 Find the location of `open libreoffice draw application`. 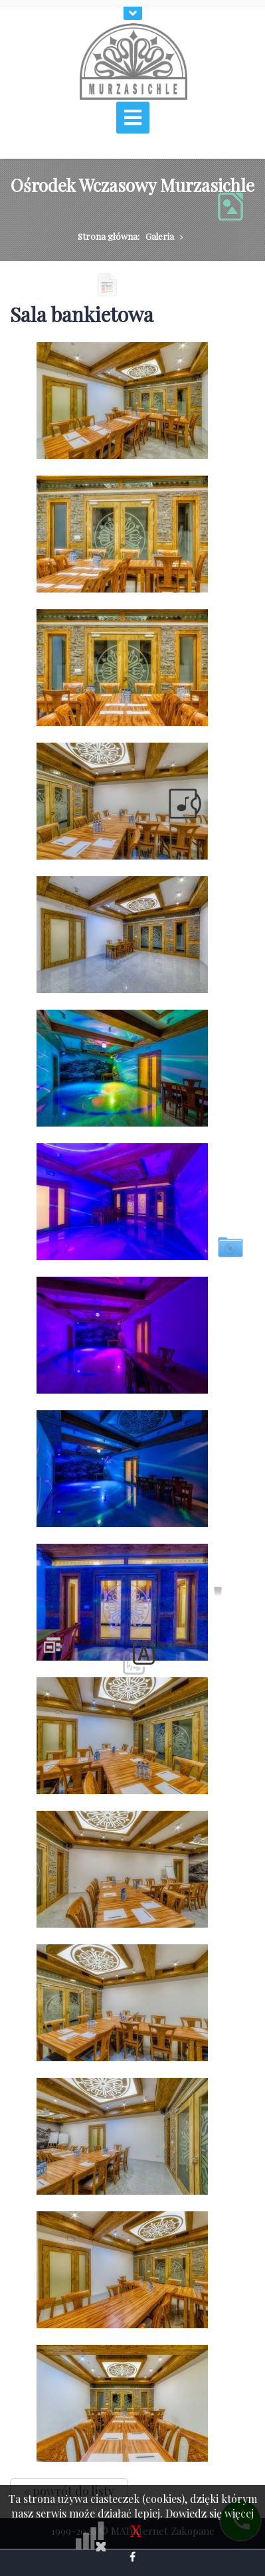

open libreoffice draw application is located at coordinates (230, 207).